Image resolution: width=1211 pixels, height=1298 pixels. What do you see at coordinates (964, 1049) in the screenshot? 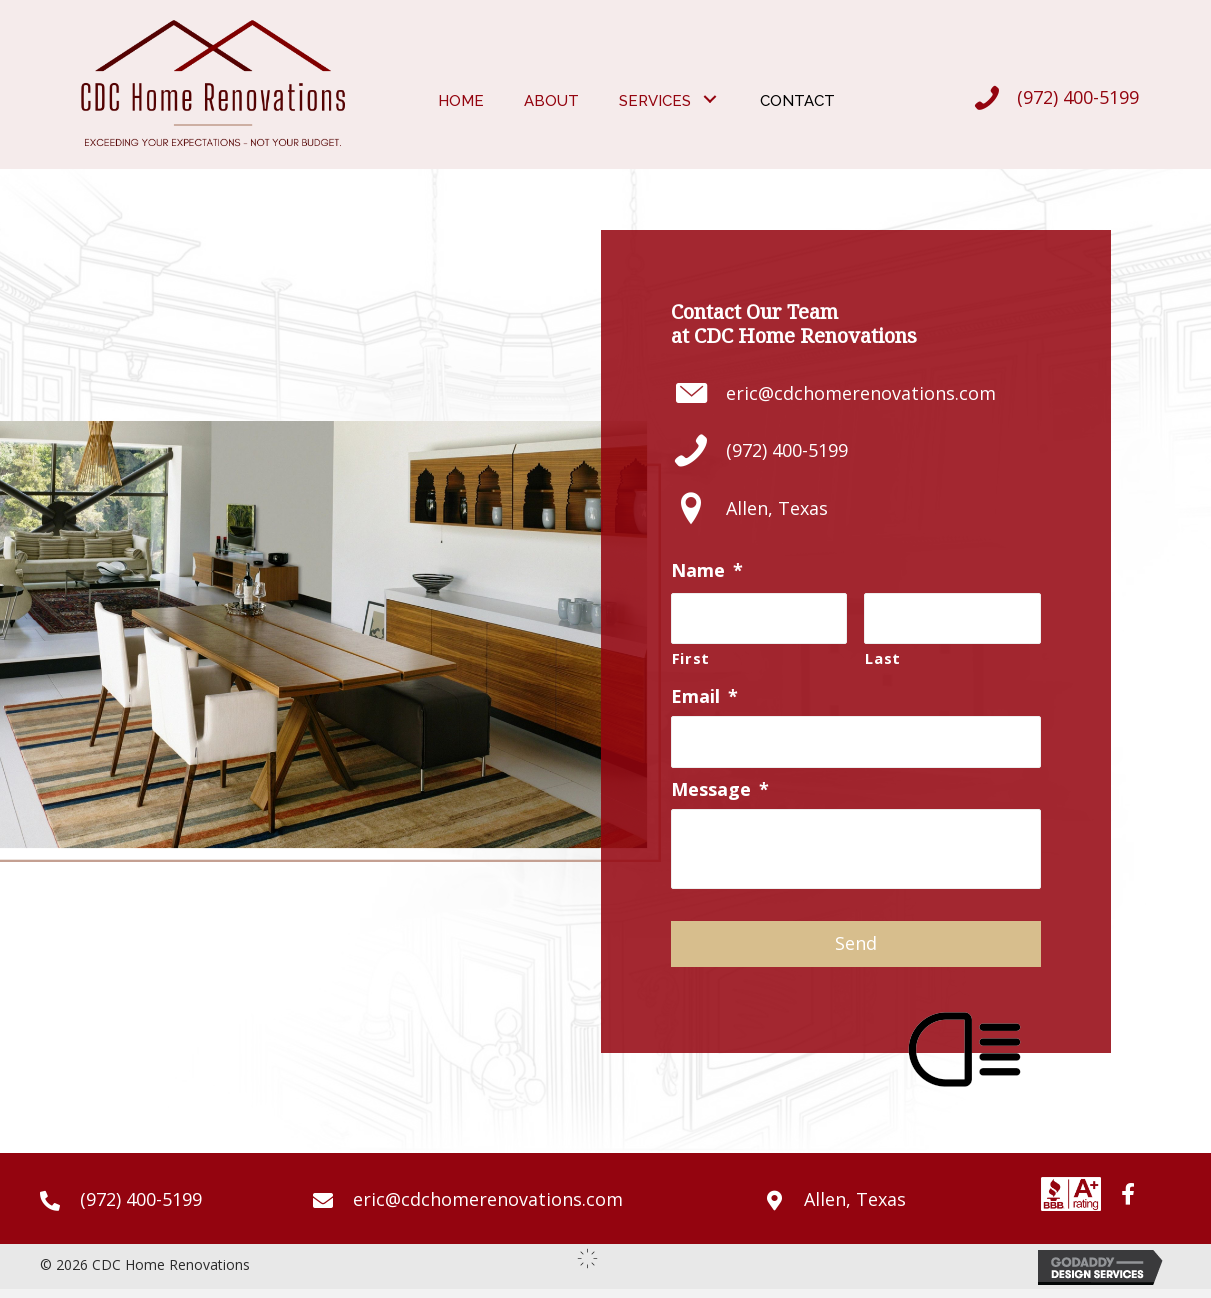
I see `toggle vehicle headlights on/off` at bounding box center [964, 1049].